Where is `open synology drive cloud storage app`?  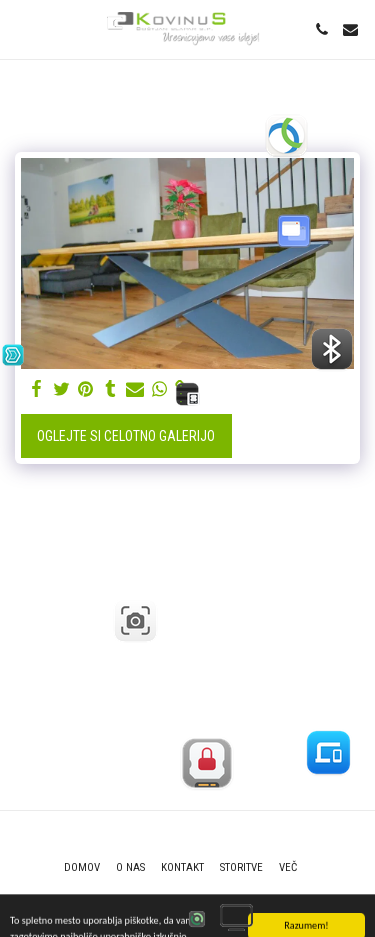 open synology drive cloud storage app is located at coordinates (13, 355).